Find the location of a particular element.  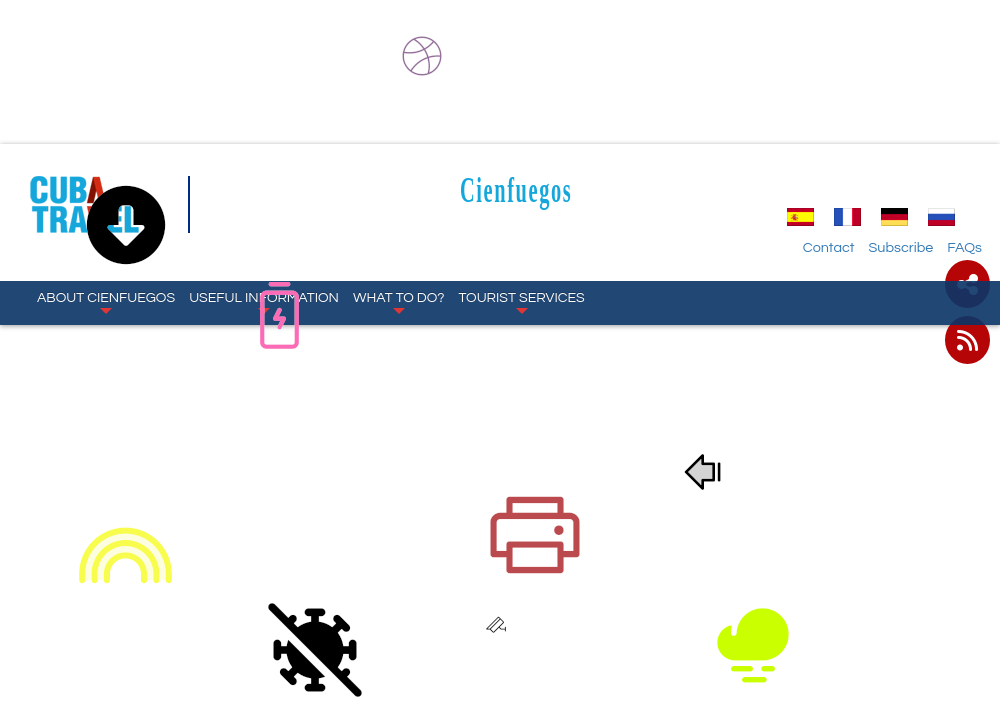

indicates device is currently charging is located at coordinates (279, 316).